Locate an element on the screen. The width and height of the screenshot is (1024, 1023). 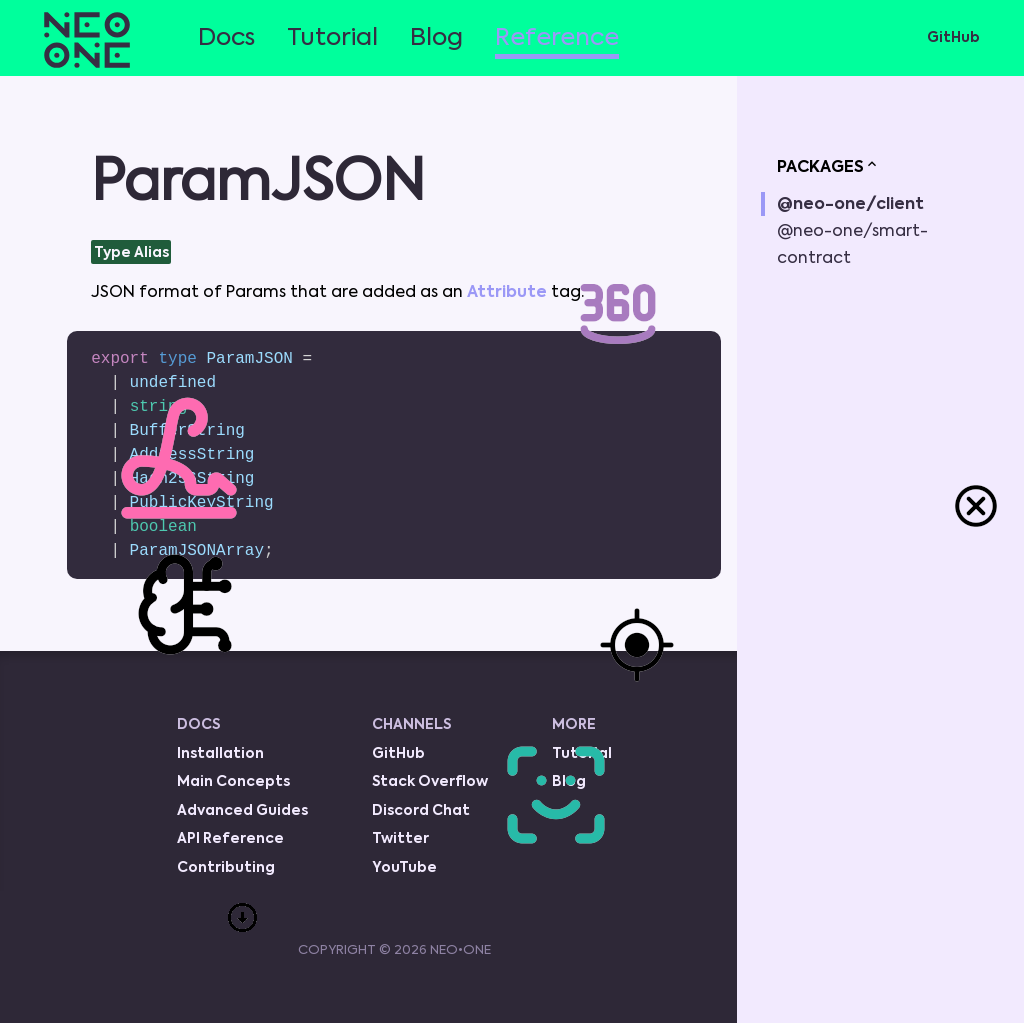
playstation cross button symbol is located at coordinates (976, 506).